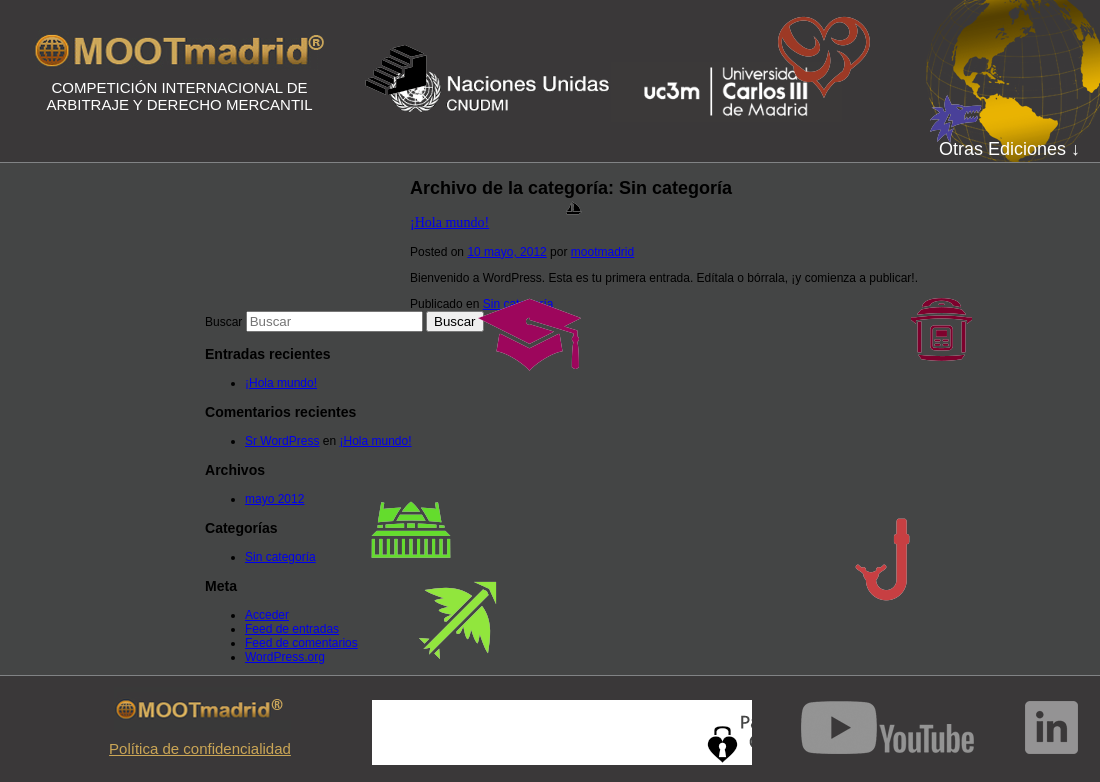 Image resolution: width=1100 pixels, height=782 pixels. What do you see at coordinates (941, 329) in the screenshot?
I see `access pressure cooker recipes or settings` at bounding box center [941, 329].